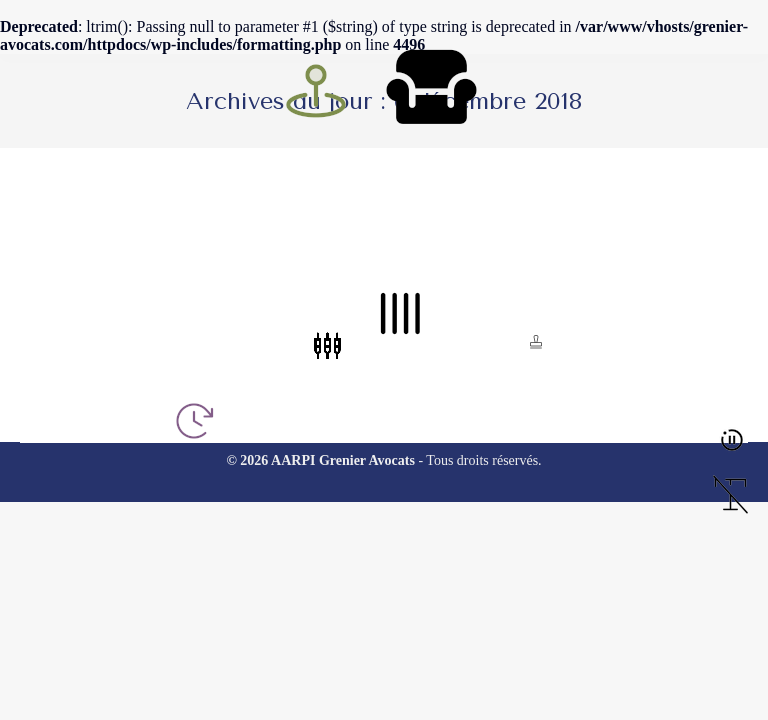 Image resolution: width=768 pixels, height=720 pixels. Describe the element at coordinates (316, 92) in the screenshot. I see `mark a location on the map` at that location.